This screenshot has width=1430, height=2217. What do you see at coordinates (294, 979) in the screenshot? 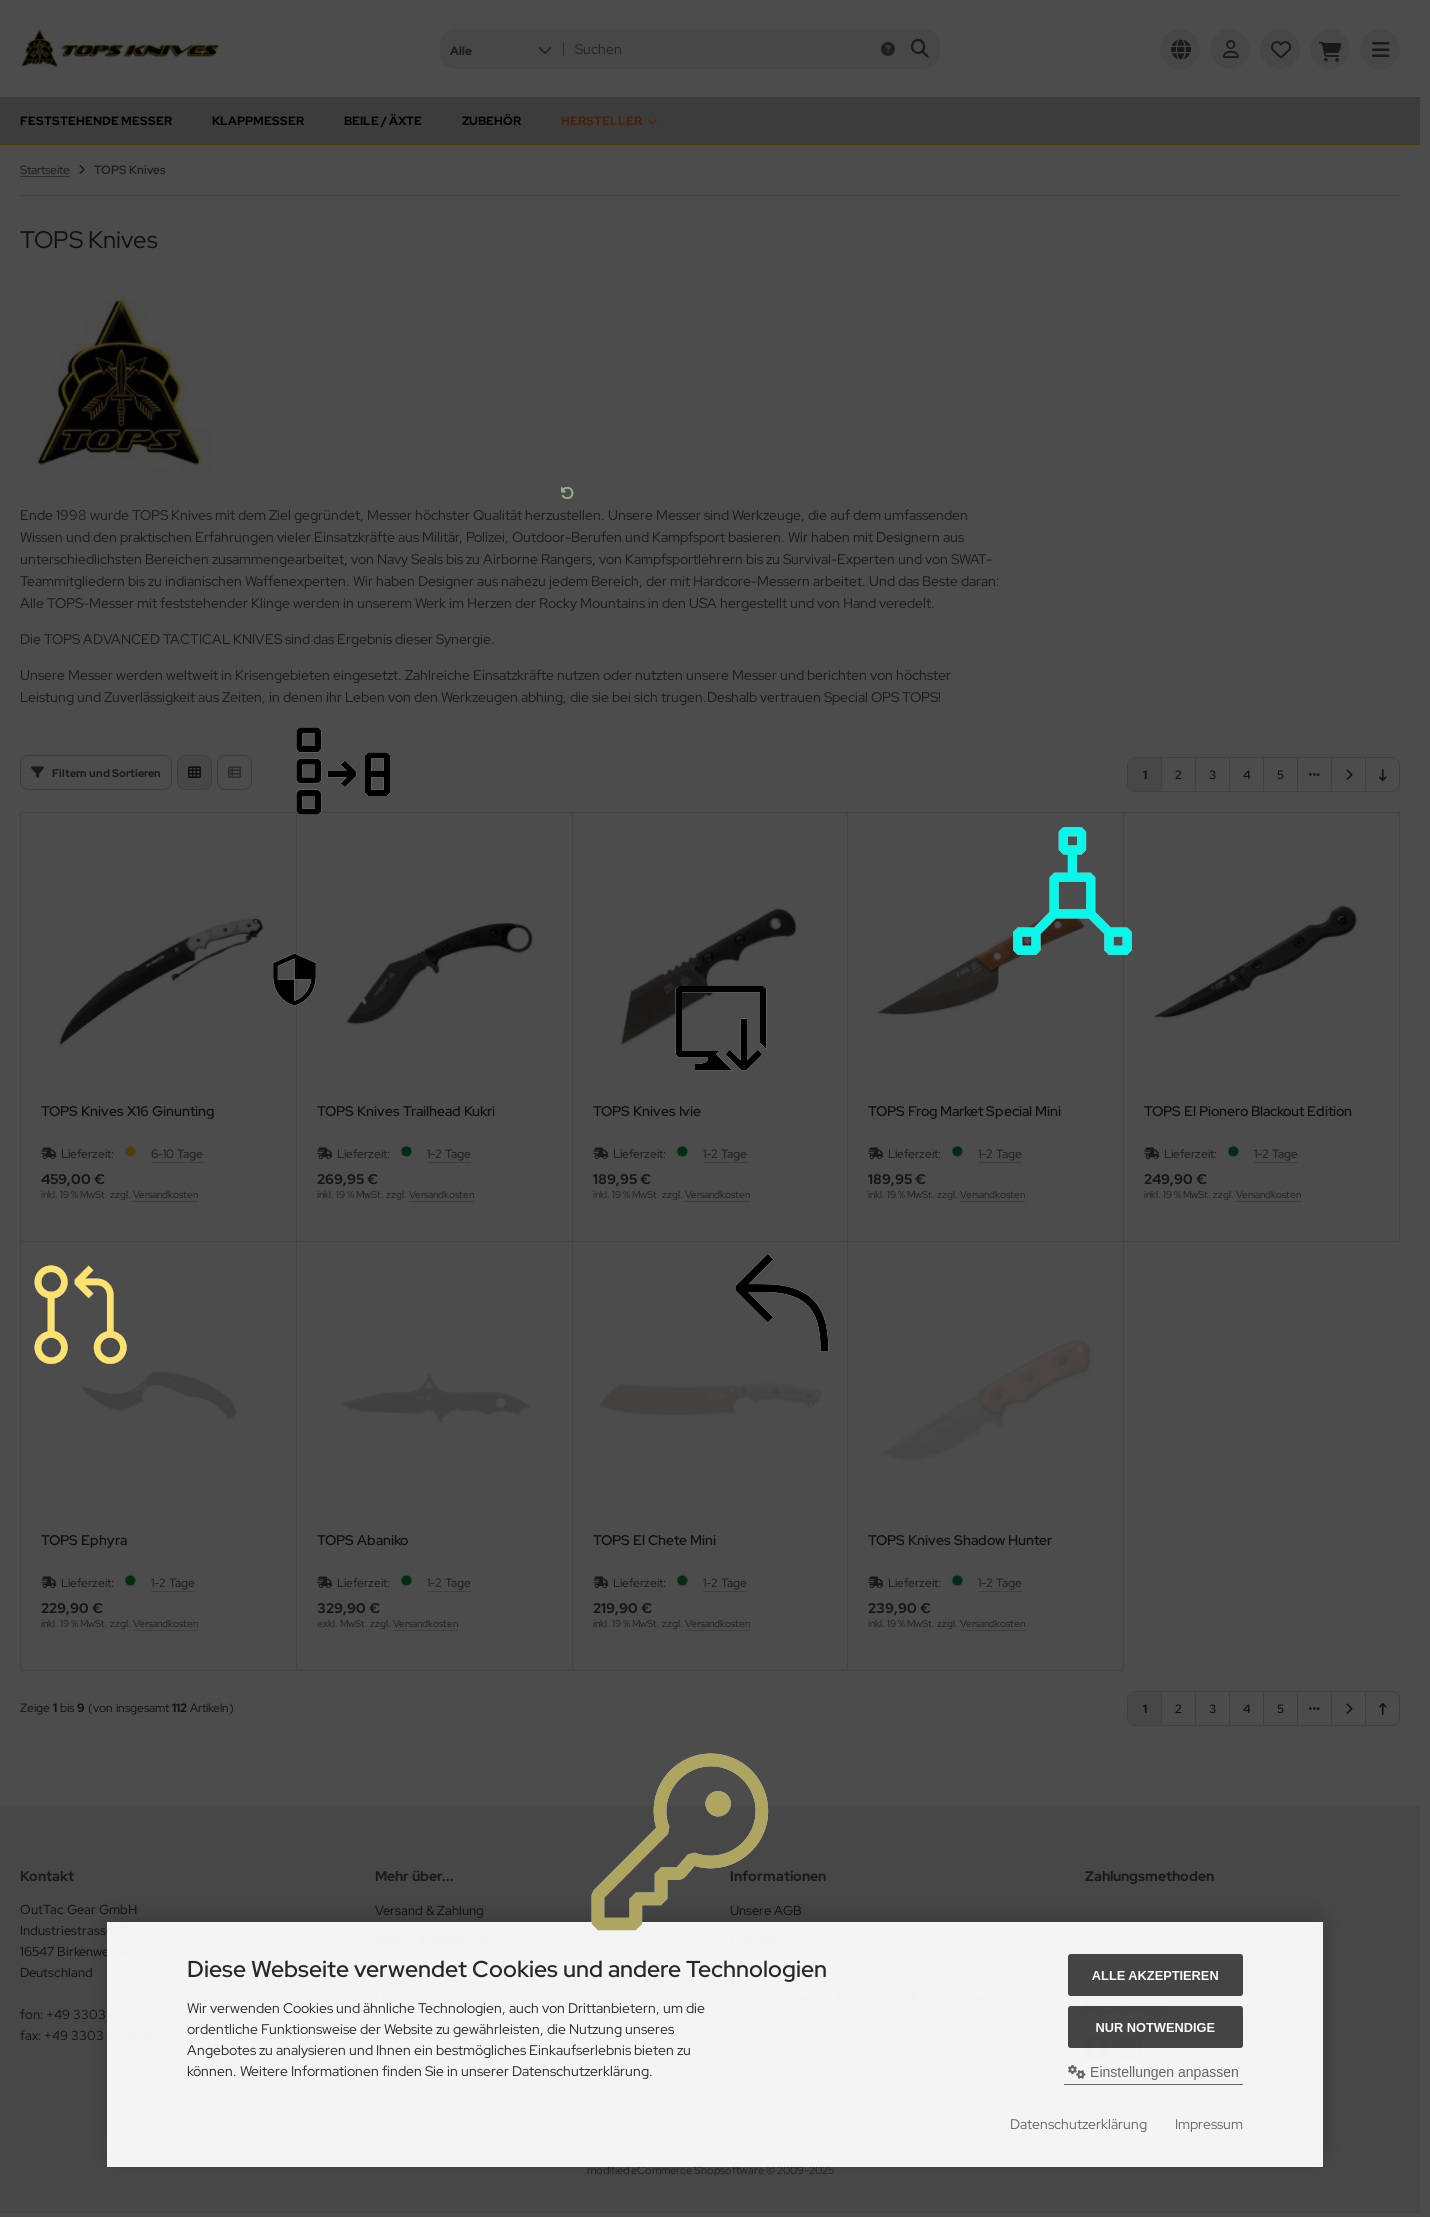
I see `access security settings` at bounding box center [294, 979].